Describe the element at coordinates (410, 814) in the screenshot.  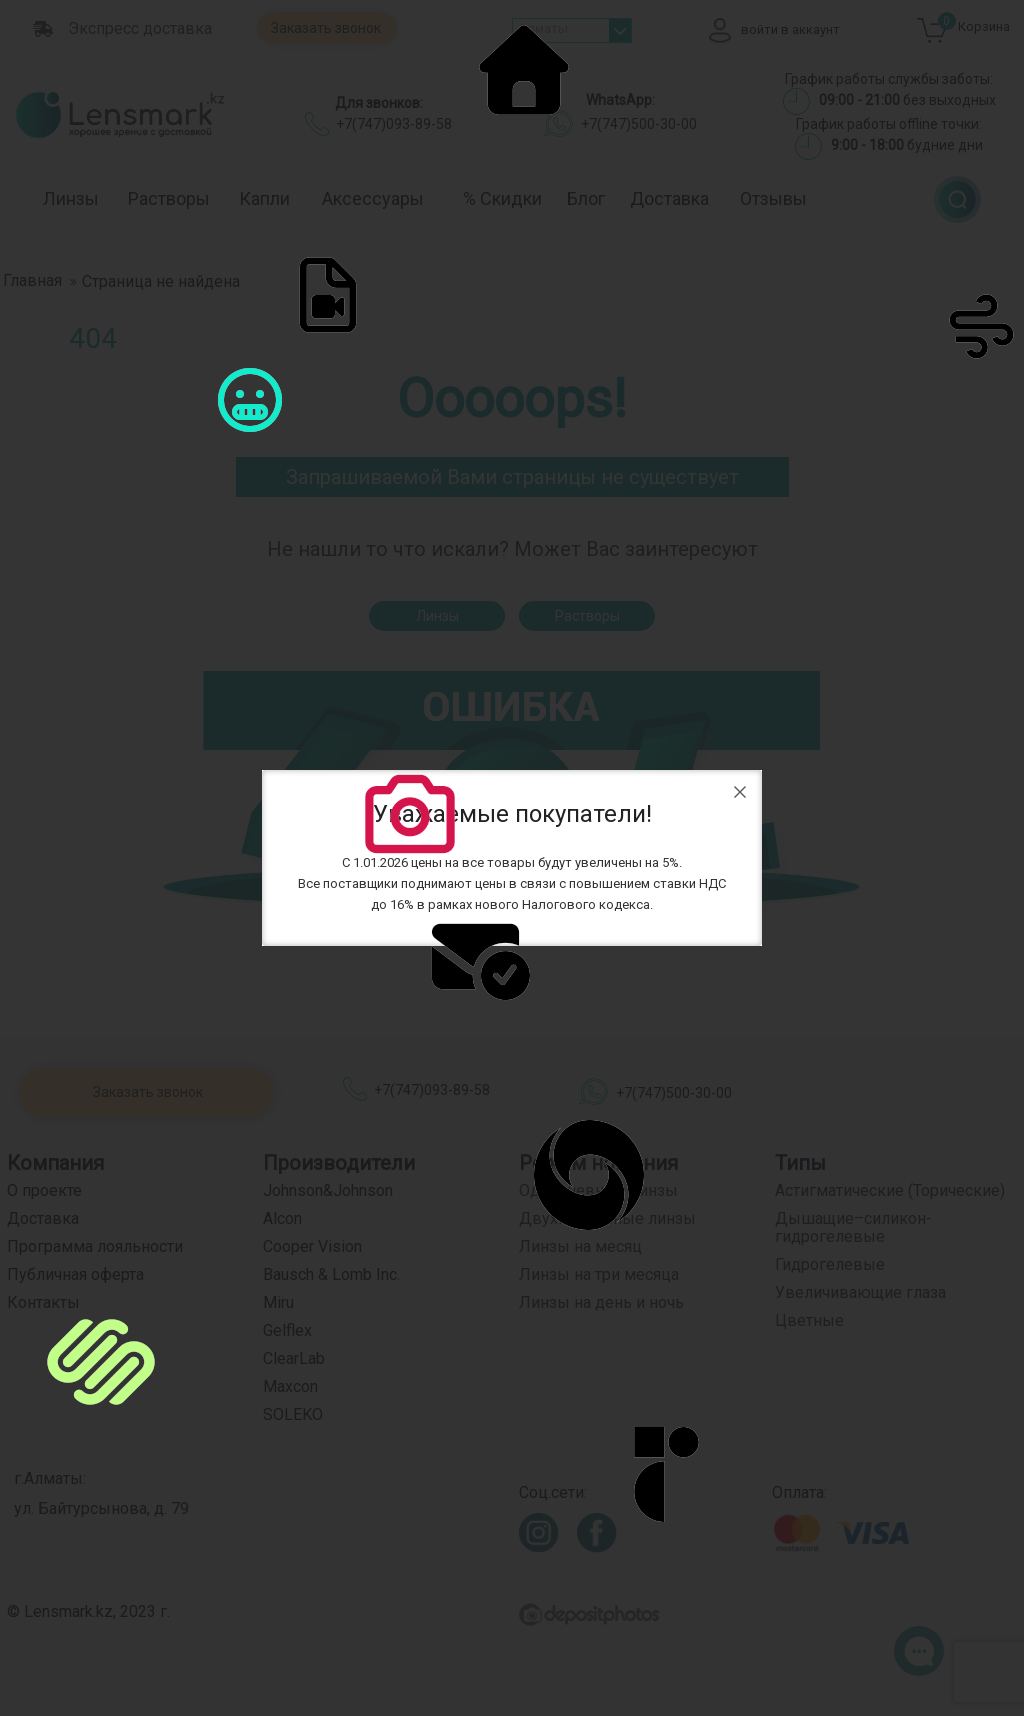
I see `take a photo` at that location.